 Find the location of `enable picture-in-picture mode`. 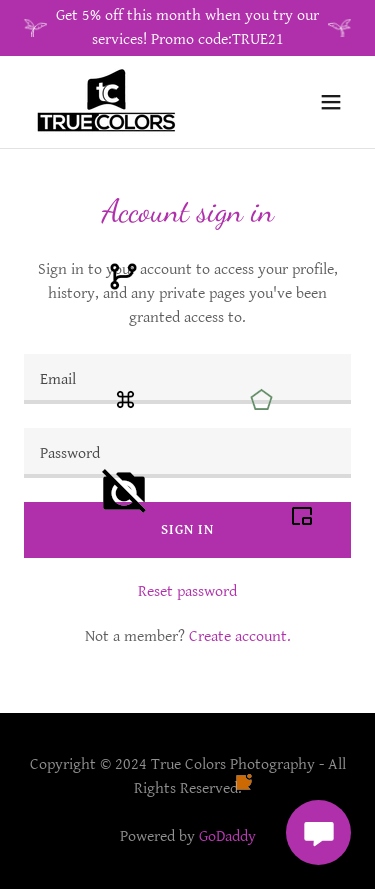

enable picture-in-picture mode is located at coordinates (302, 516).